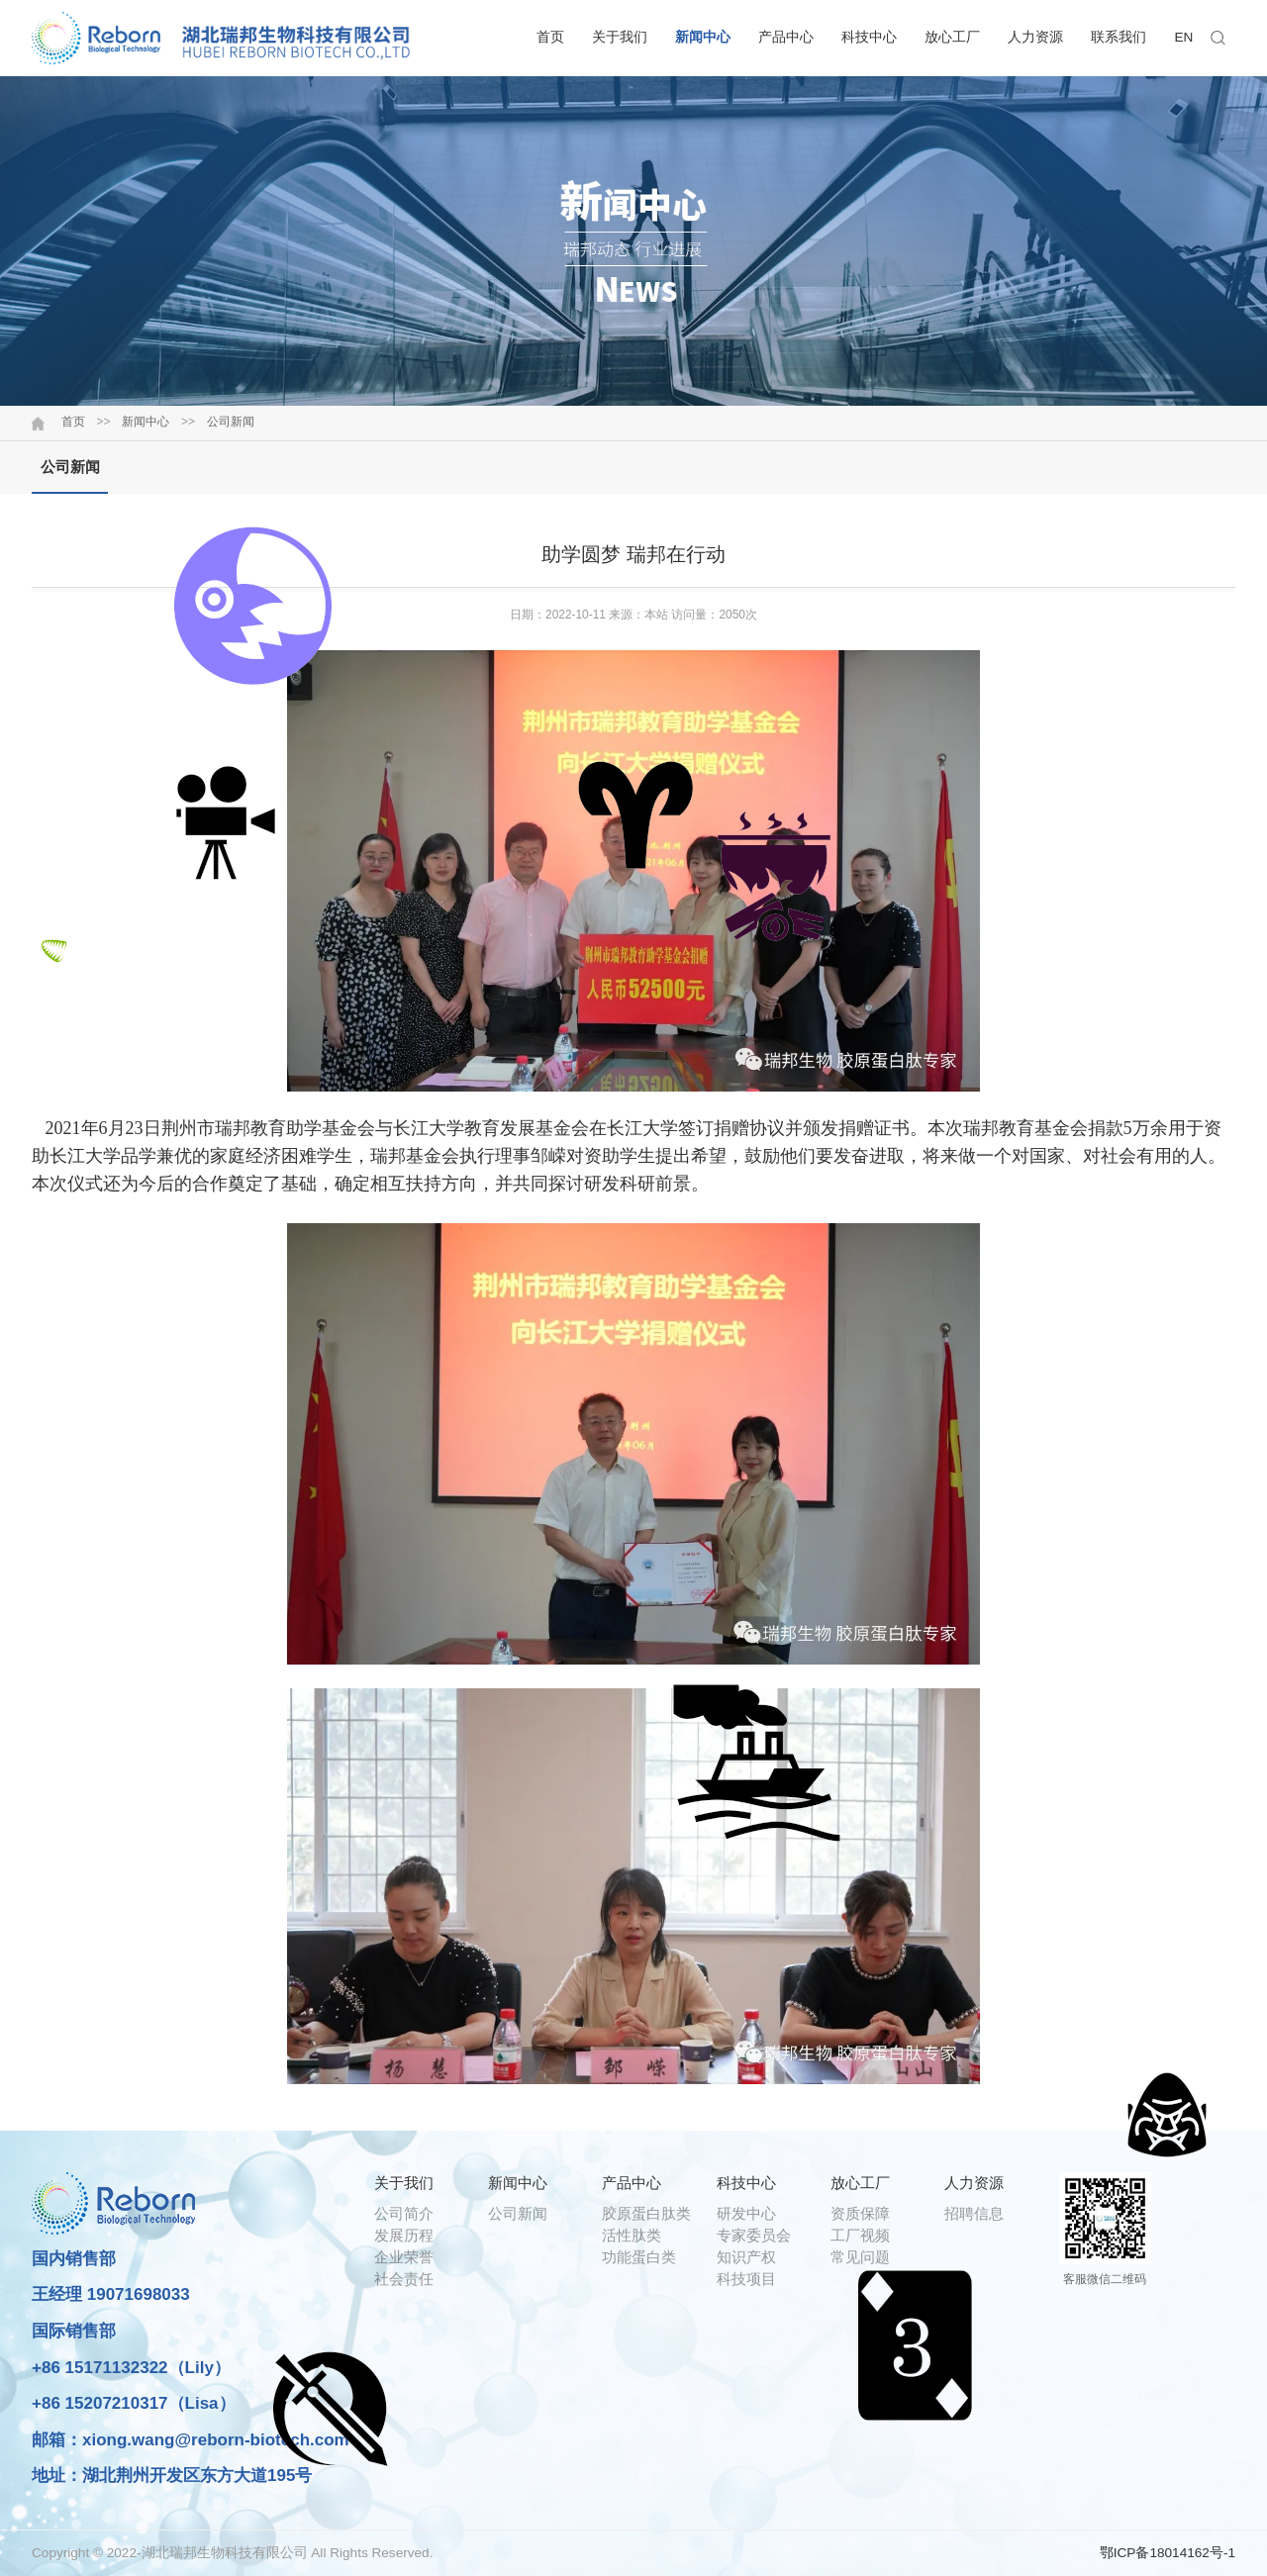 Image resolution: width=1267 pixels, height=2576 pixels. Describe the element at coordinates (774, 876) in the screenshot. I see `access camp cooking or outdoor recipes` at that location.